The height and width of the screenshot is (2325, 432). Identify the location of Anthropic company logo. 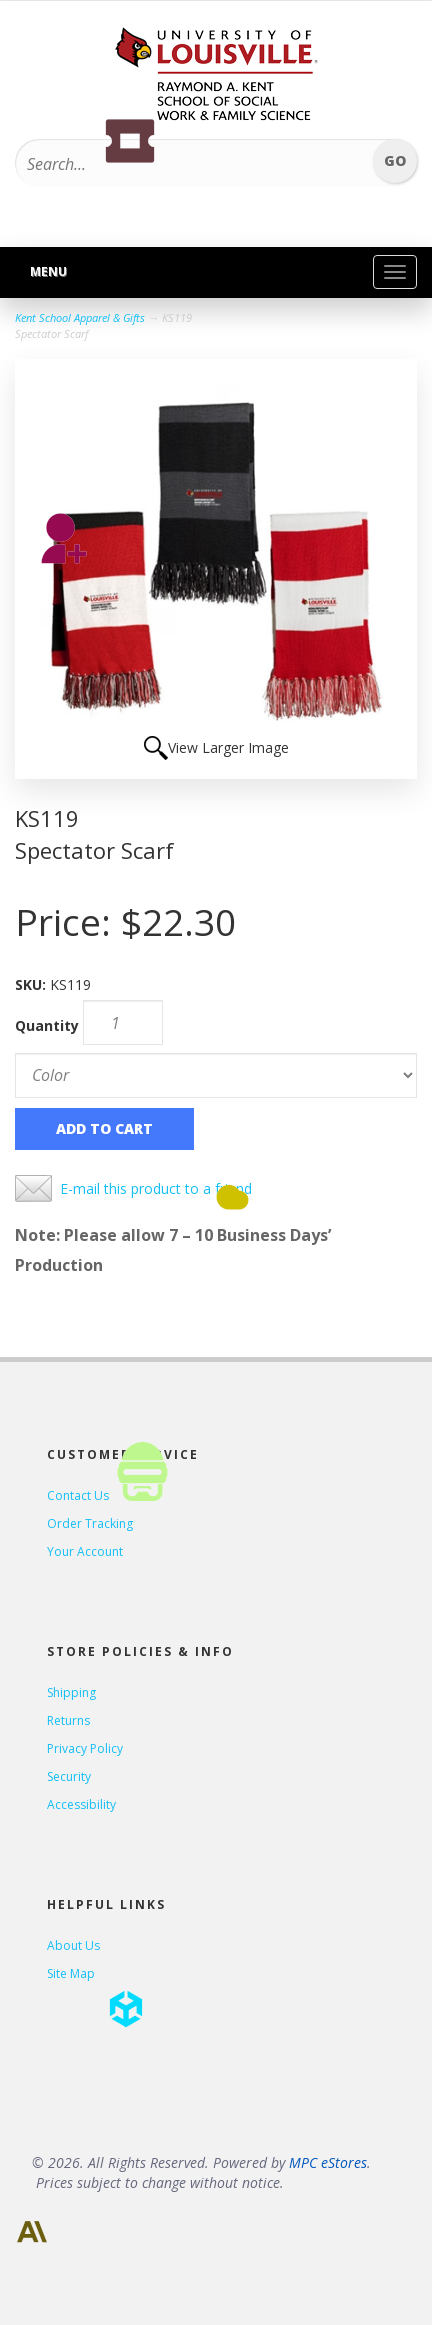
(32, 2231).